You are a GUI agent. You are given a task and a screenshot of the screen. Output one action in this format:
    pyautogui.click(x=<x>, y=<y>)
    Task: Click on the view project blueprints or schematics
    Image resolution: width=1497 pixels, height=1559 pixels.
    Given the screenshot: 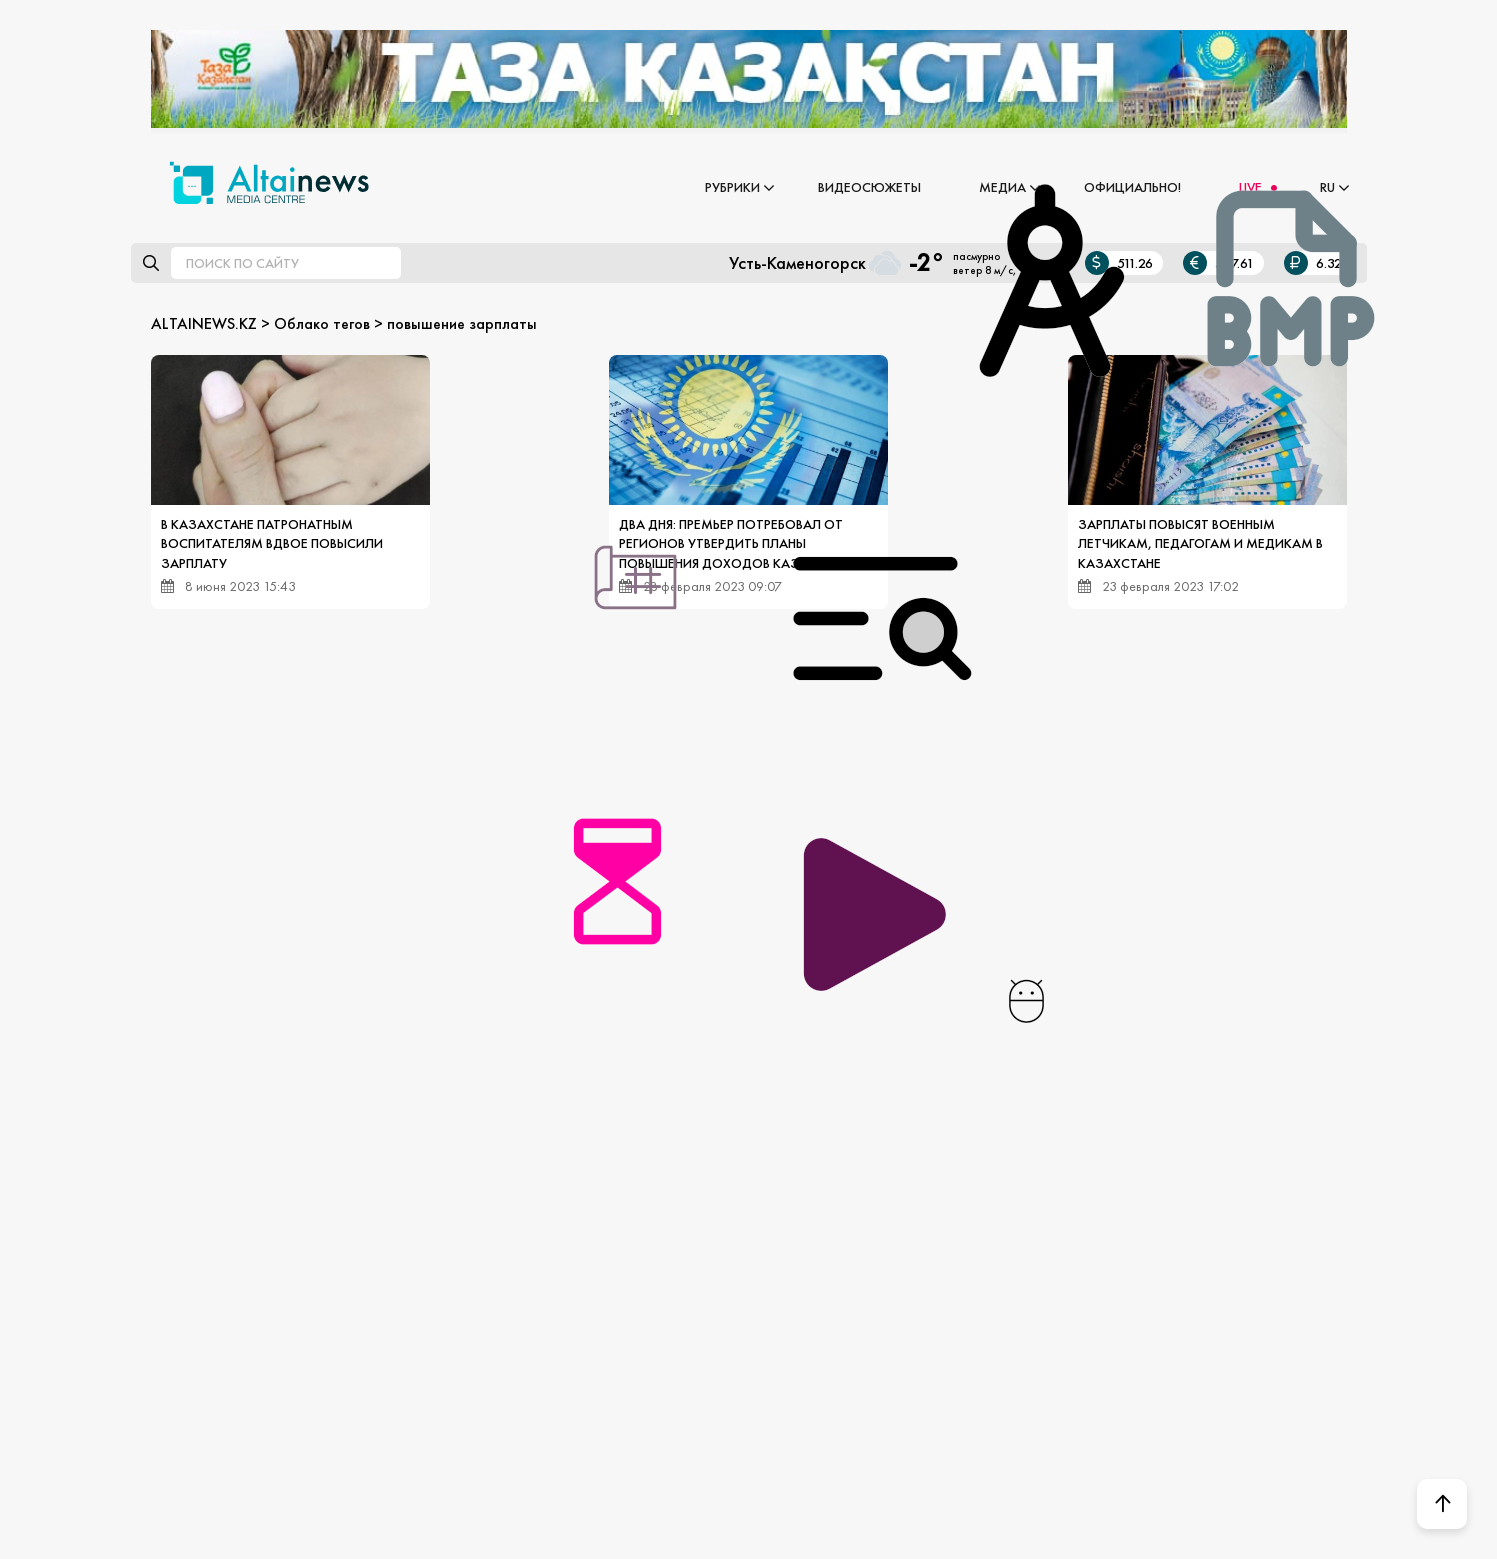 What is the action you would take?
    pyautogui.click(x=635, y=580)
    